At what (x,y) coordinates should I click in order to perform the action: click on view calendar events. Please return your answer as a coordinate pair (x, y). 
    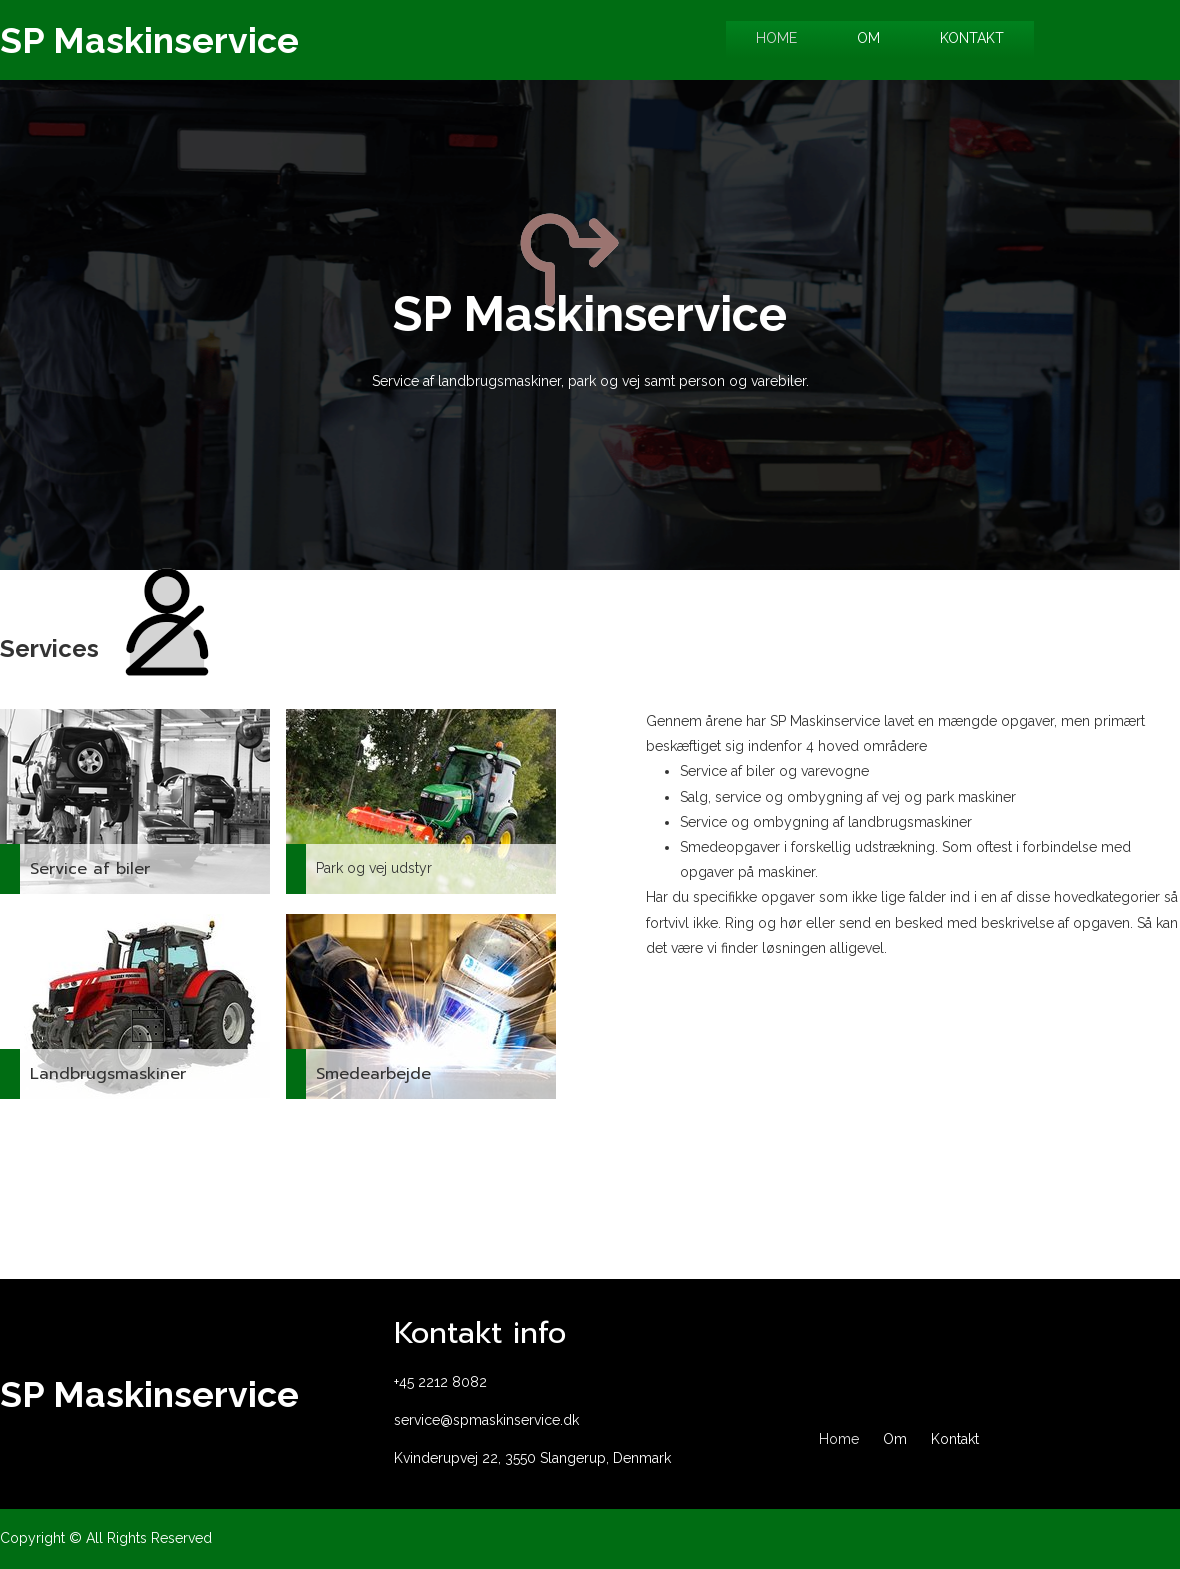
    Looking at the image, I should click on (148, 1026).